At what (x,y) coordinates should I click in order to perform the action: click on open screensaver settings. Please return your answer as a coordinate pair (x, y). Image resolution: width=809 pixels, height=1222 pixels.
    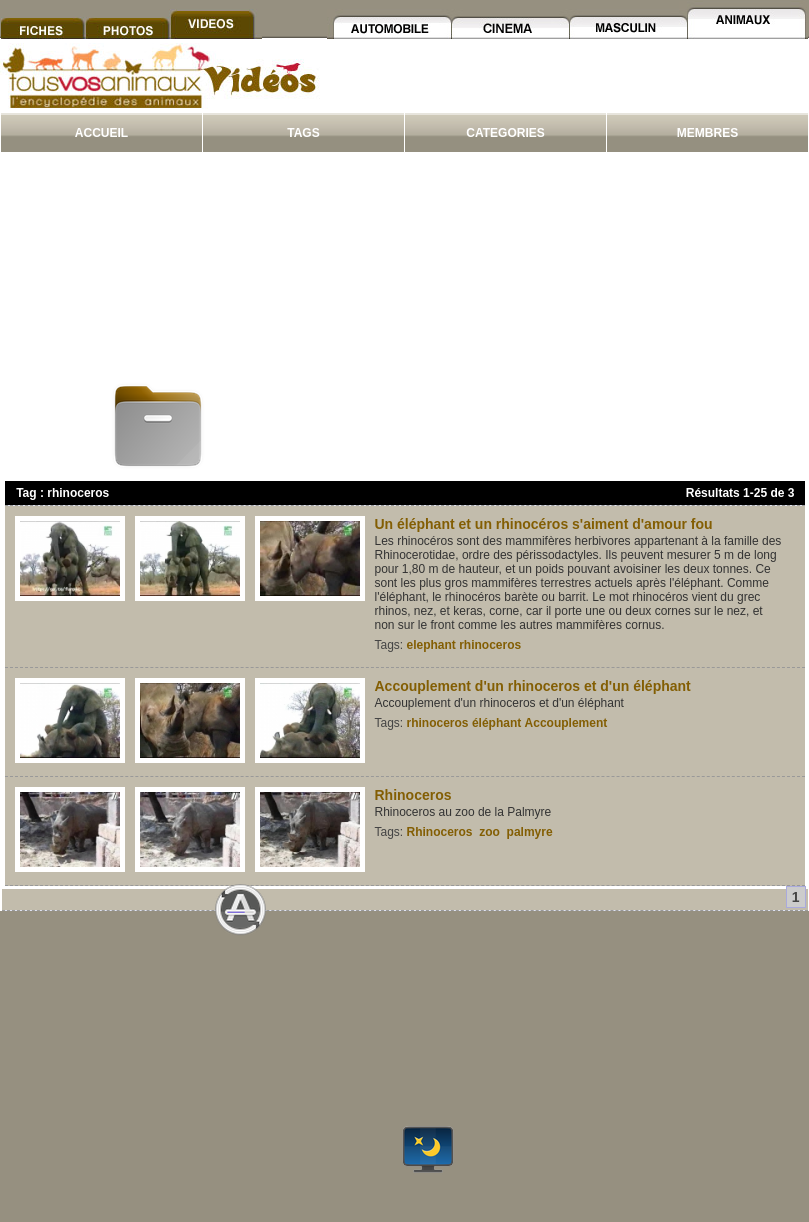
    Looking at the image, I should click on (428, 1149).